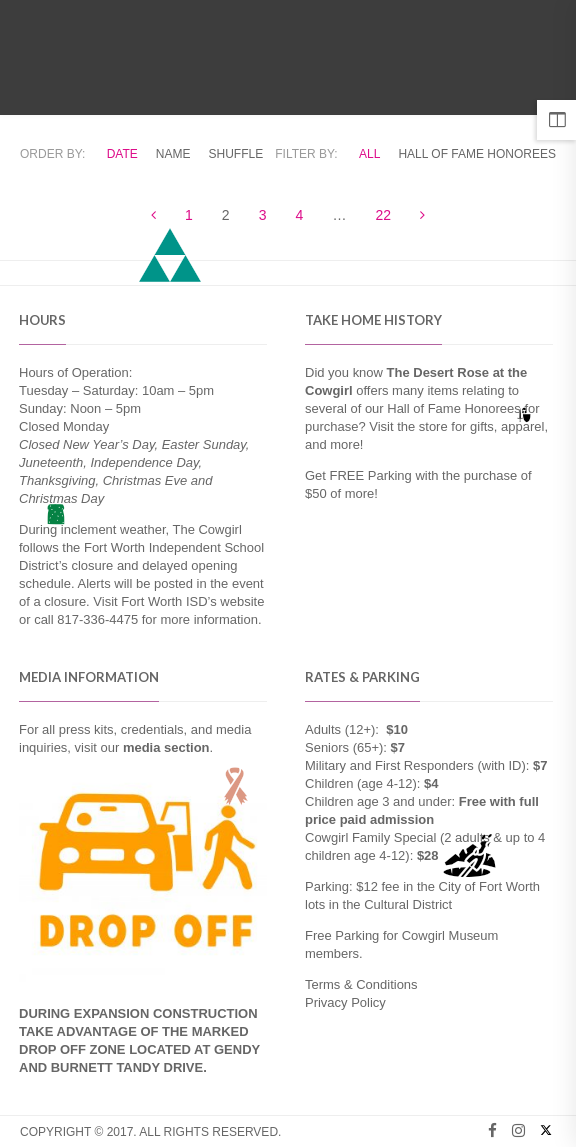 This screenshot has height=1147, width=576. What do you see at coordinates (524, 415) in the screenshot?
I see `access your equipment or inventory` at bounding box center [524, 415].